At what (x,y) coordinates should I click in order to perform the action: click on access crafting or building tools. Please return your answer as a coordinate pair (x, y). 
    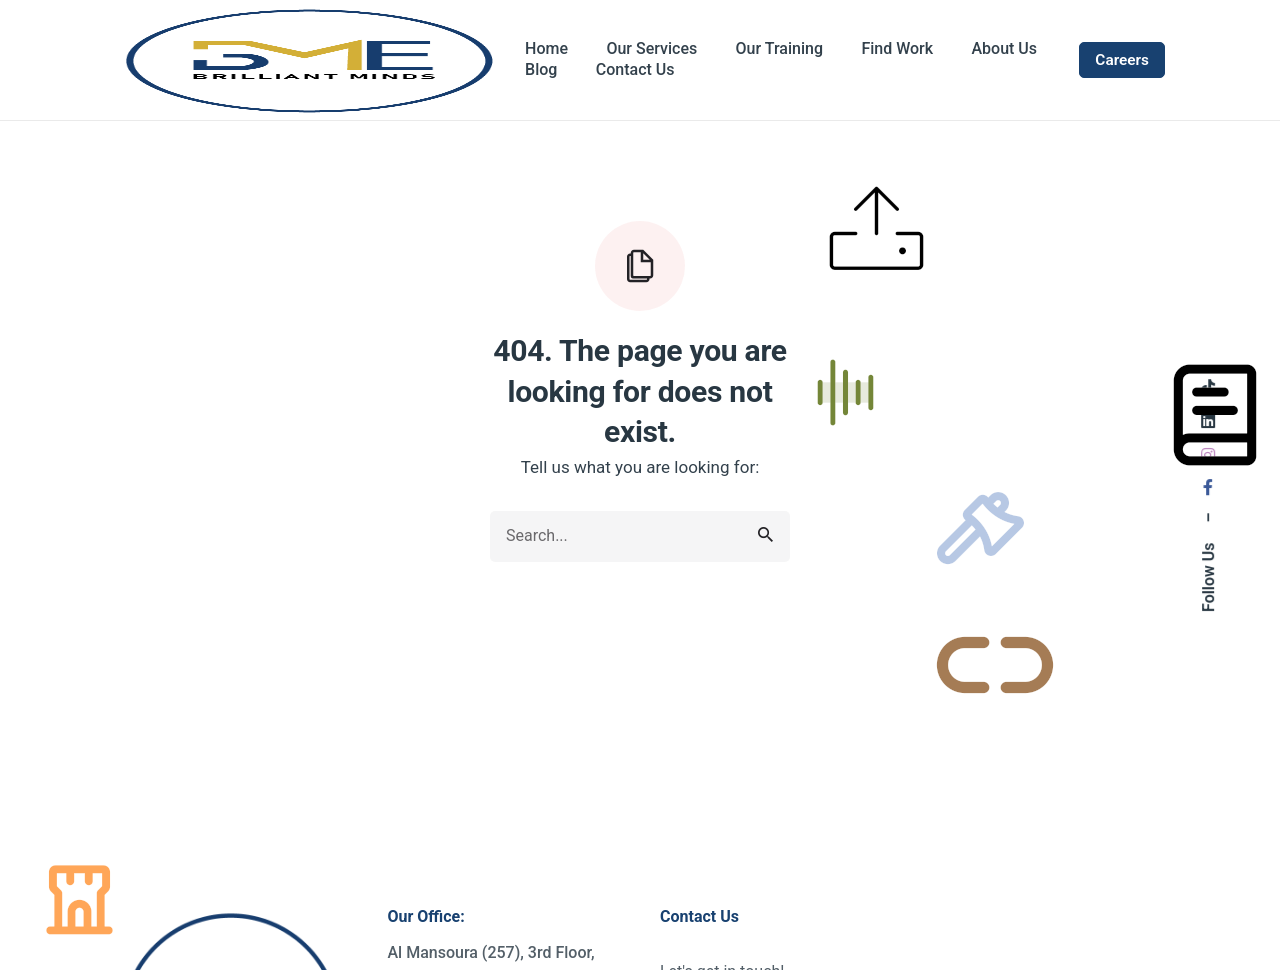
    Looking at the image, I should click on (980, 531).